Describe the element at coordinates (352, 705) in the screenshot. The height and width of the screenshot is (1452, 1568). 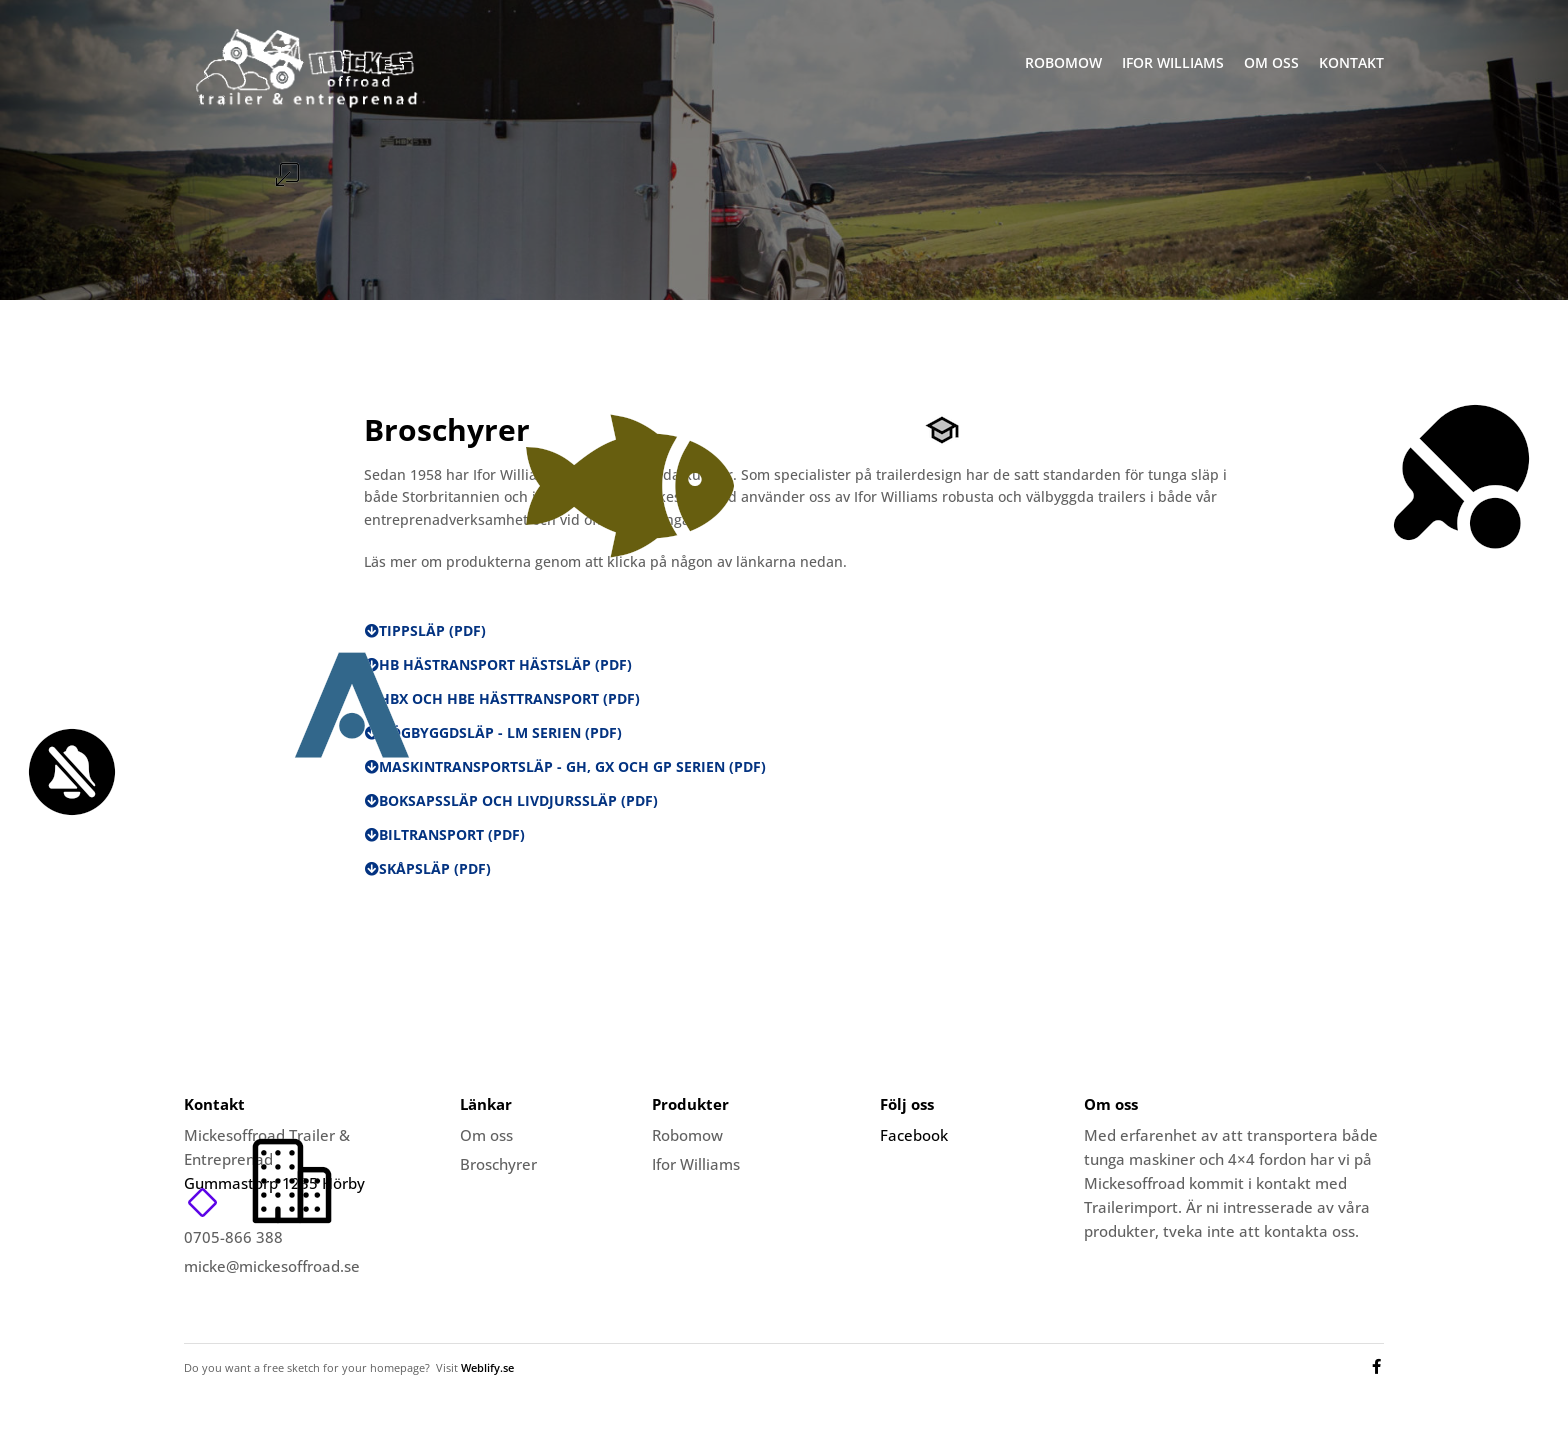
I see `ionic appflow logo` at that location.